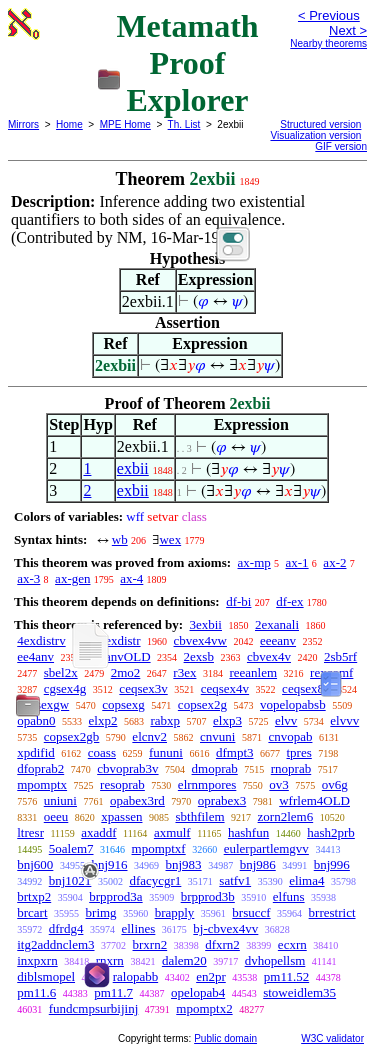  I want to click on open your bookmarks app, so click(331, 684).